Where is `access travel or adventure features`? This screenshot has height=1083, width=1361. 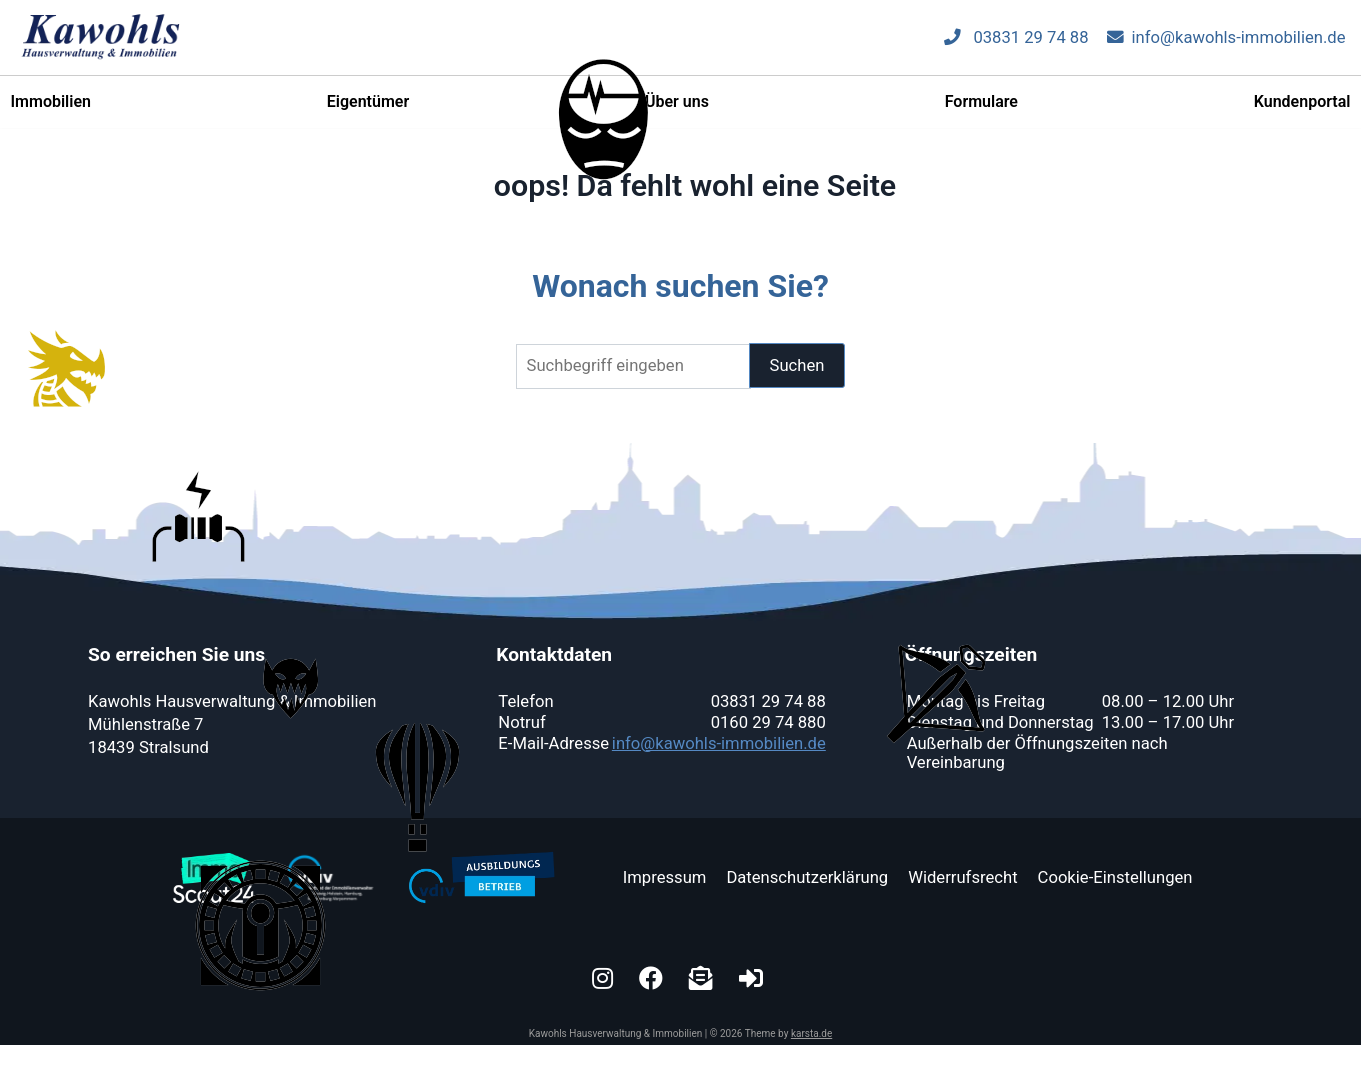
access travel or adventure features is located at coordinates (417, 786).